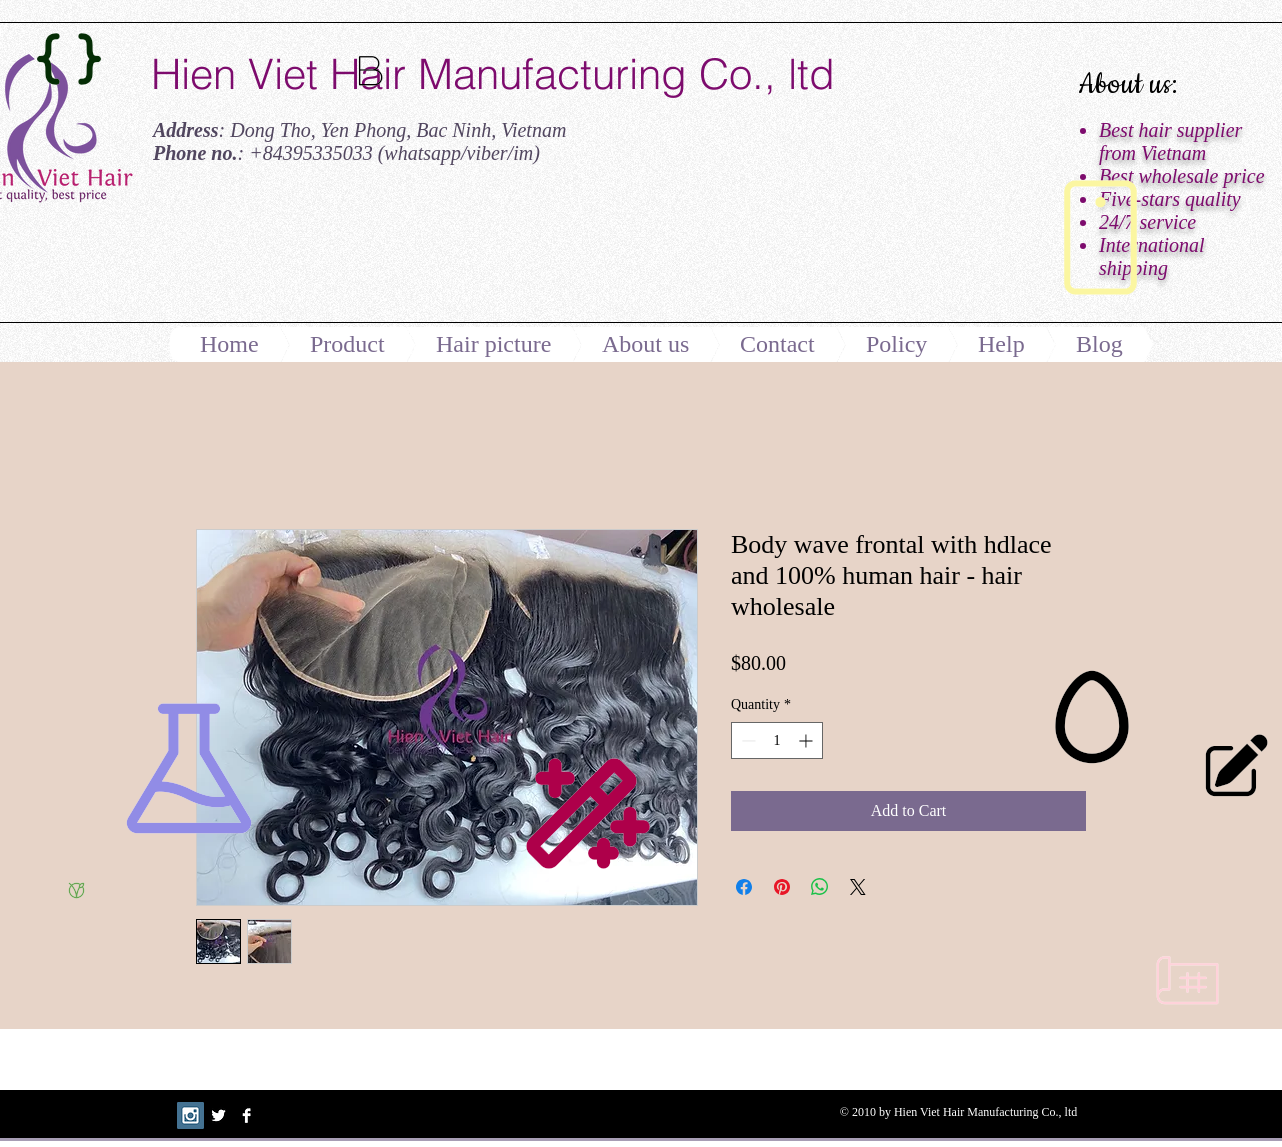 This screenshot has height=1147, width=1282. Describe the element at coordinates (1092, 717) in the screenshot. I see `indicates egg or egg-containing ingredients in food items` at that location.